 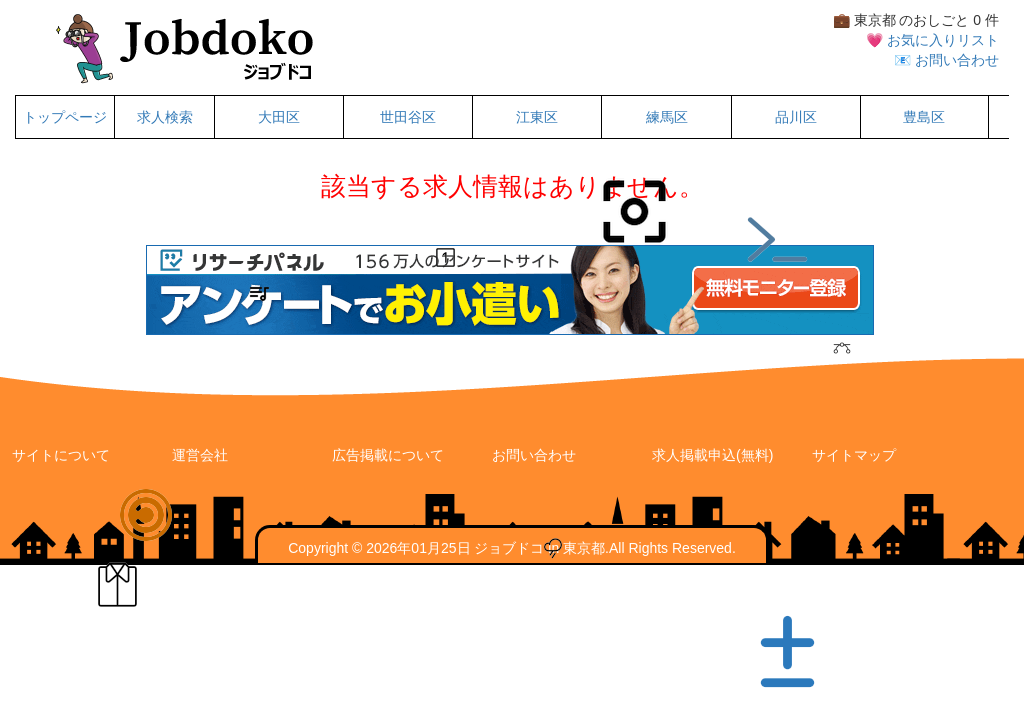 I want to click on view current weather conditions, so click(x=553, y=548).